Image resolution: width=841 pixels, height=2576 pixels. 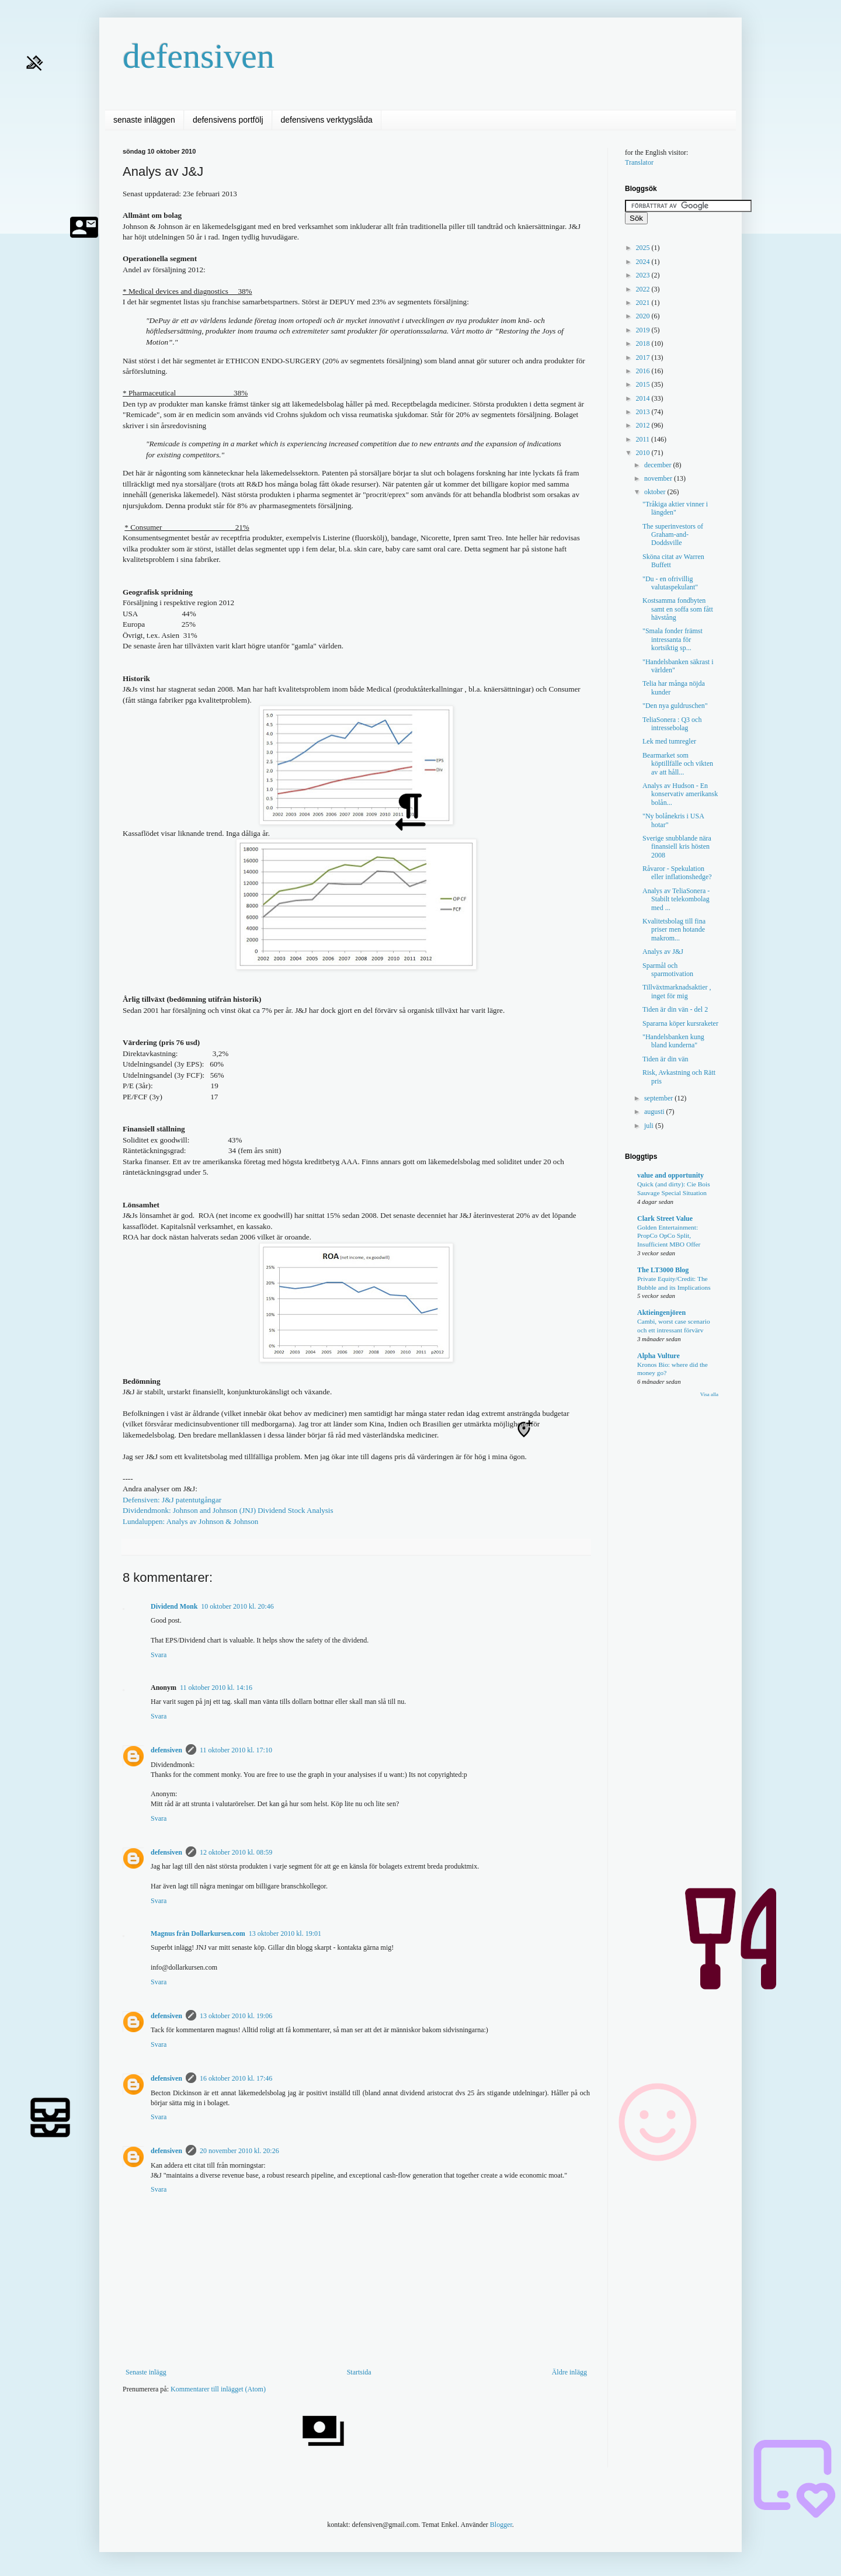 What do you see at coordinates (524, 1429) in the screenshot?
I see `add a new location pin to the map` at bounding box center [524, 1429].